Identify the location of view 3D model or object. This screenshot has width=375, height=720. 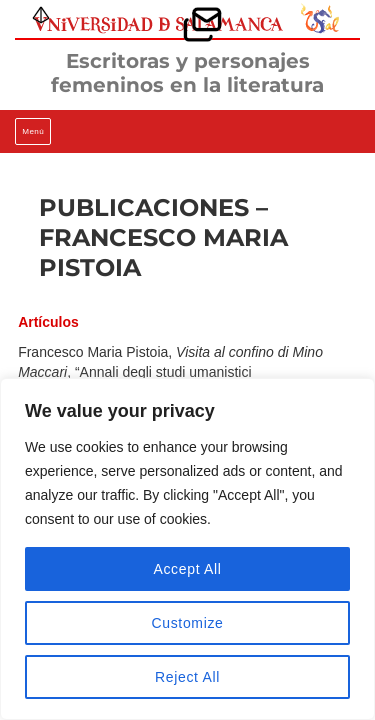
(41, 15).